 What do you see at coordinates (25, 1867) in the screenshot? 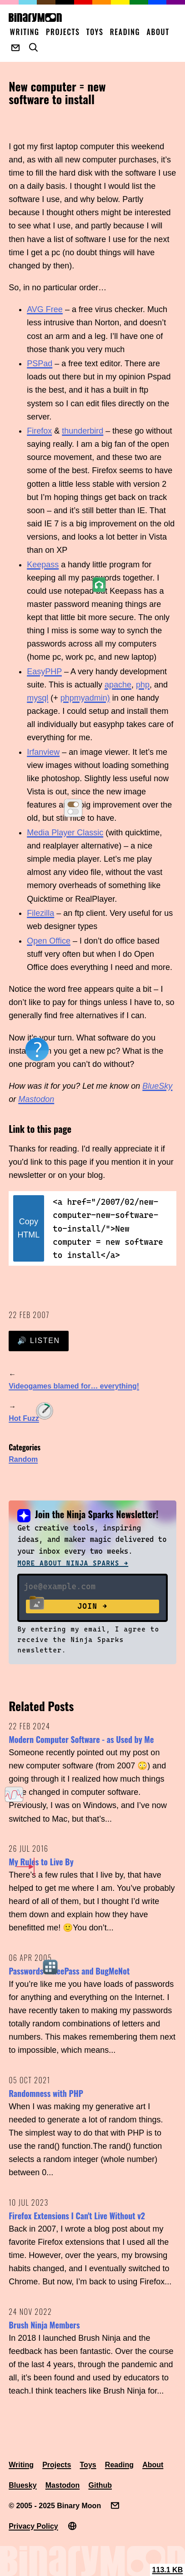
I see `go to the last item or page` at bounding box center [25, 1867].